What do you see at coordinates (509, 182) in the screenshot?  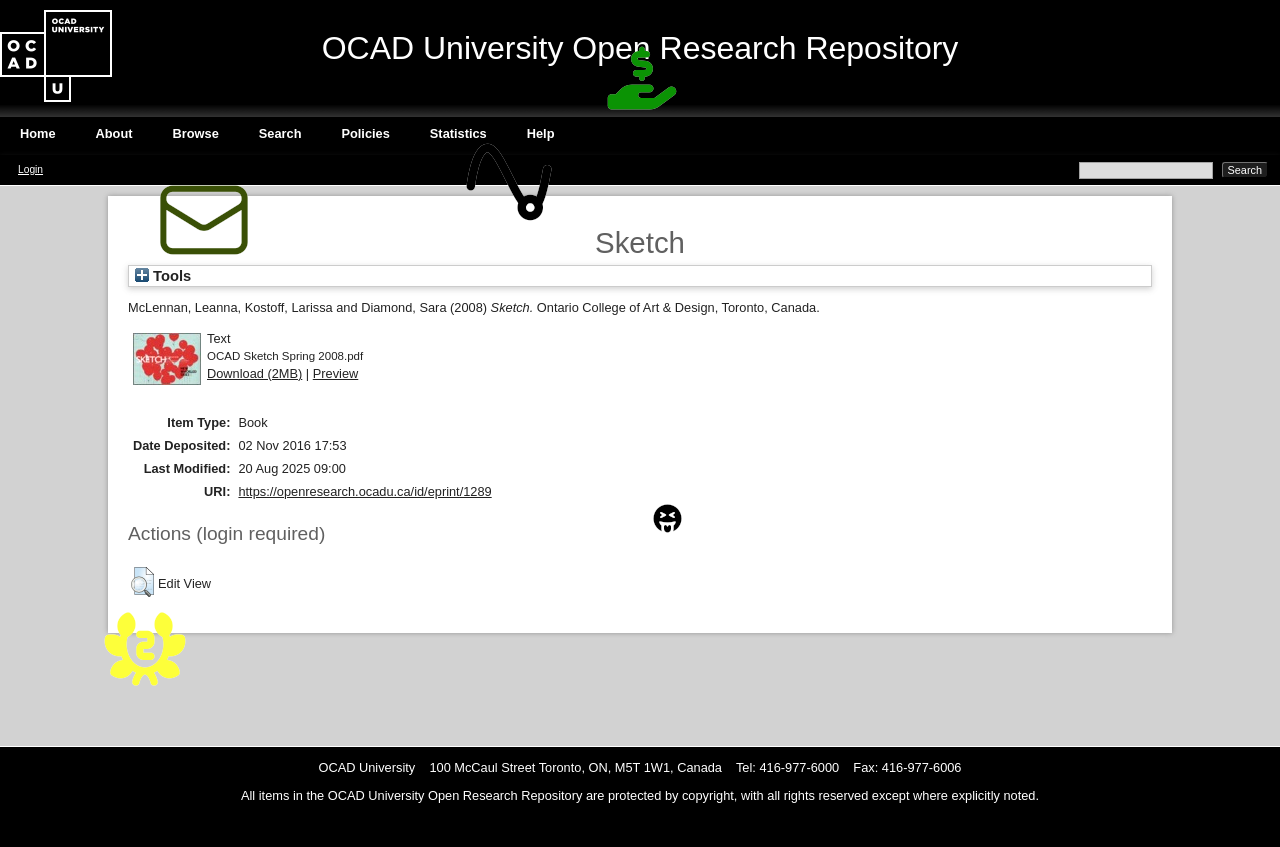 I see `find the minimum value in a dataset` at bounding box center [509, 182].